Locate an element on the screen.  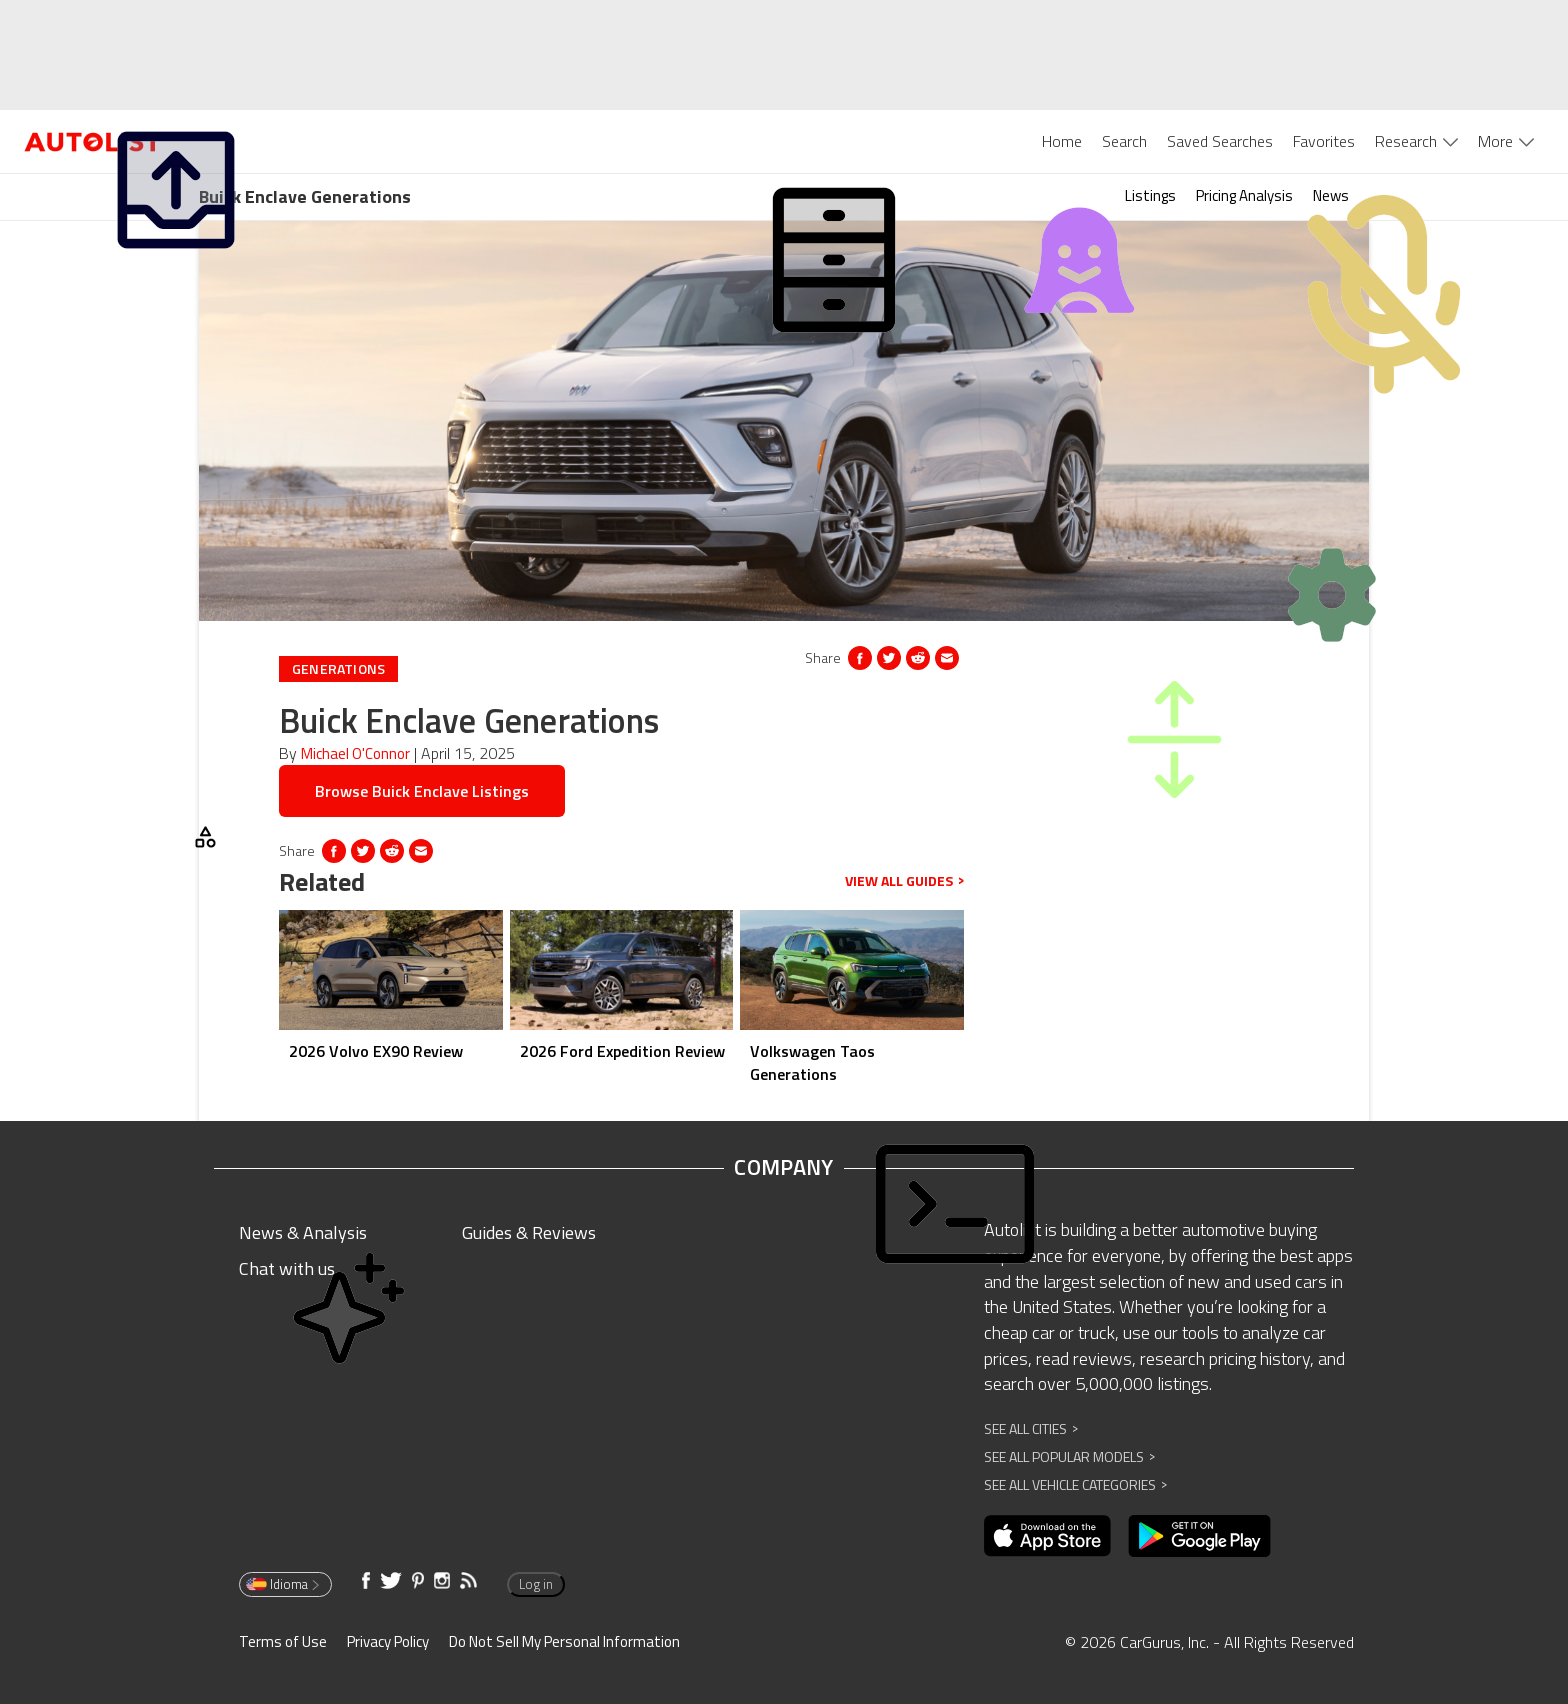
expand content vertically is located at coordinates (1174, 739).